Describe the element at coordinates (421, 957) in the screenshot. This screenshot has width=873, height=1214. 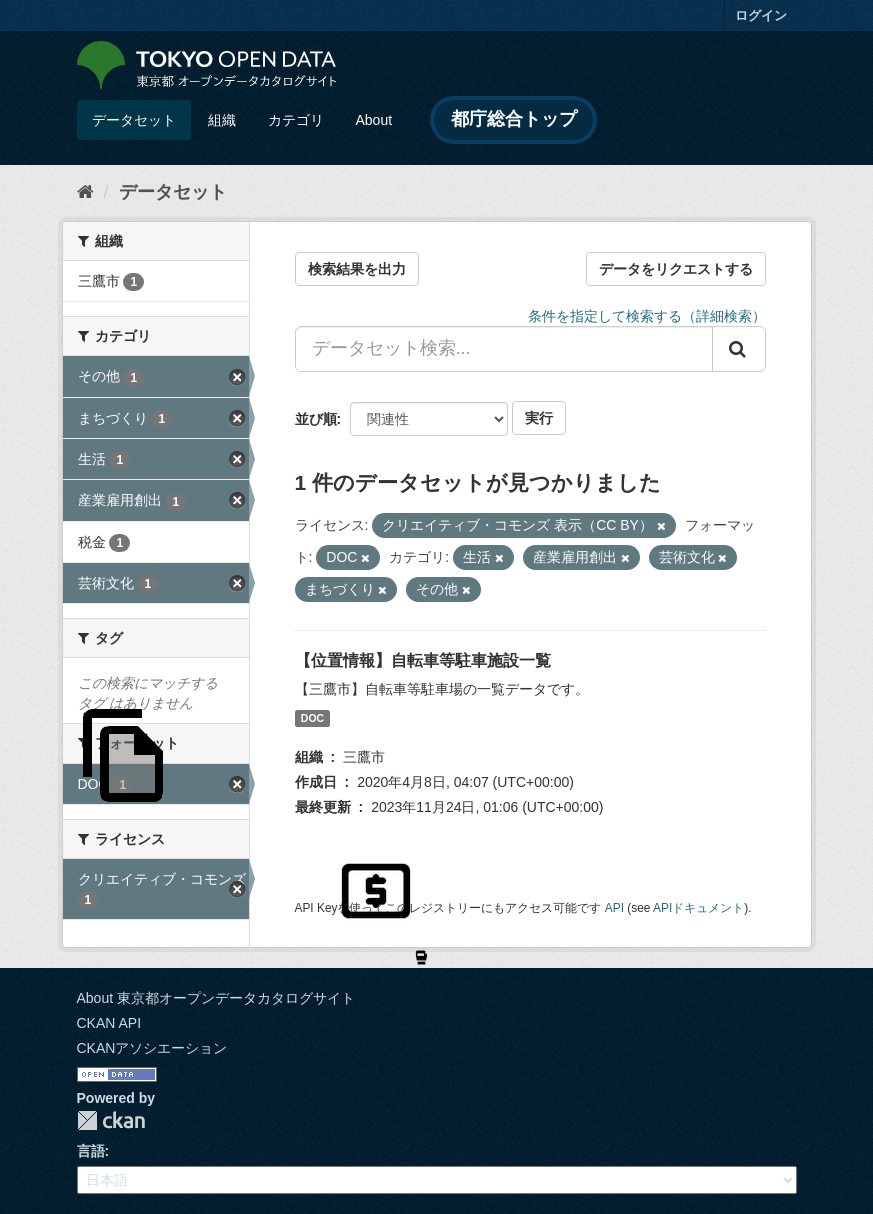
I see `access MMA or boxing-related content` at that location.